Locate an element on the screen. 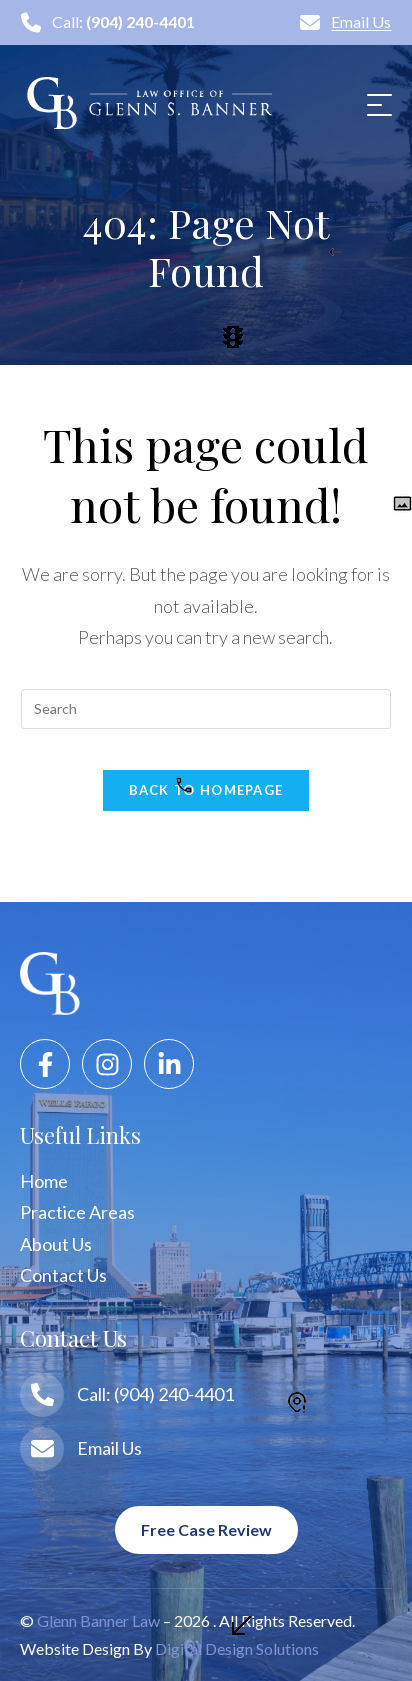 The image size is (412, 1681). make a phone call is located at coordinates (184, 785).